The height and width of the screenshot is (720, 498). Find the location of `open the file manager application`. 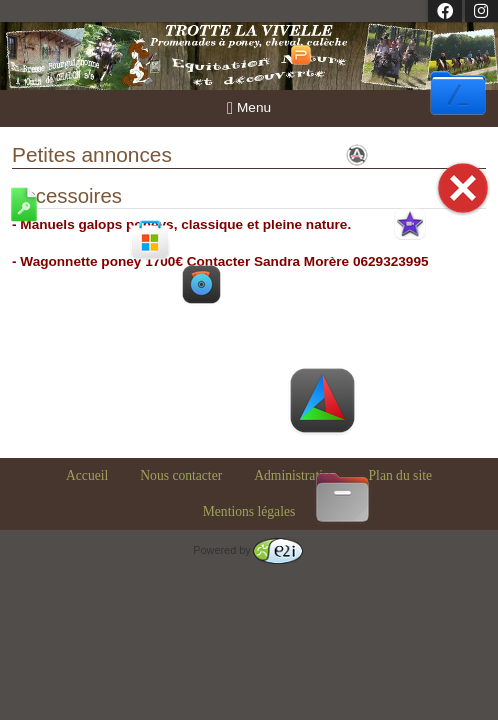

open the file manager application is located at coordinates (342, 497).